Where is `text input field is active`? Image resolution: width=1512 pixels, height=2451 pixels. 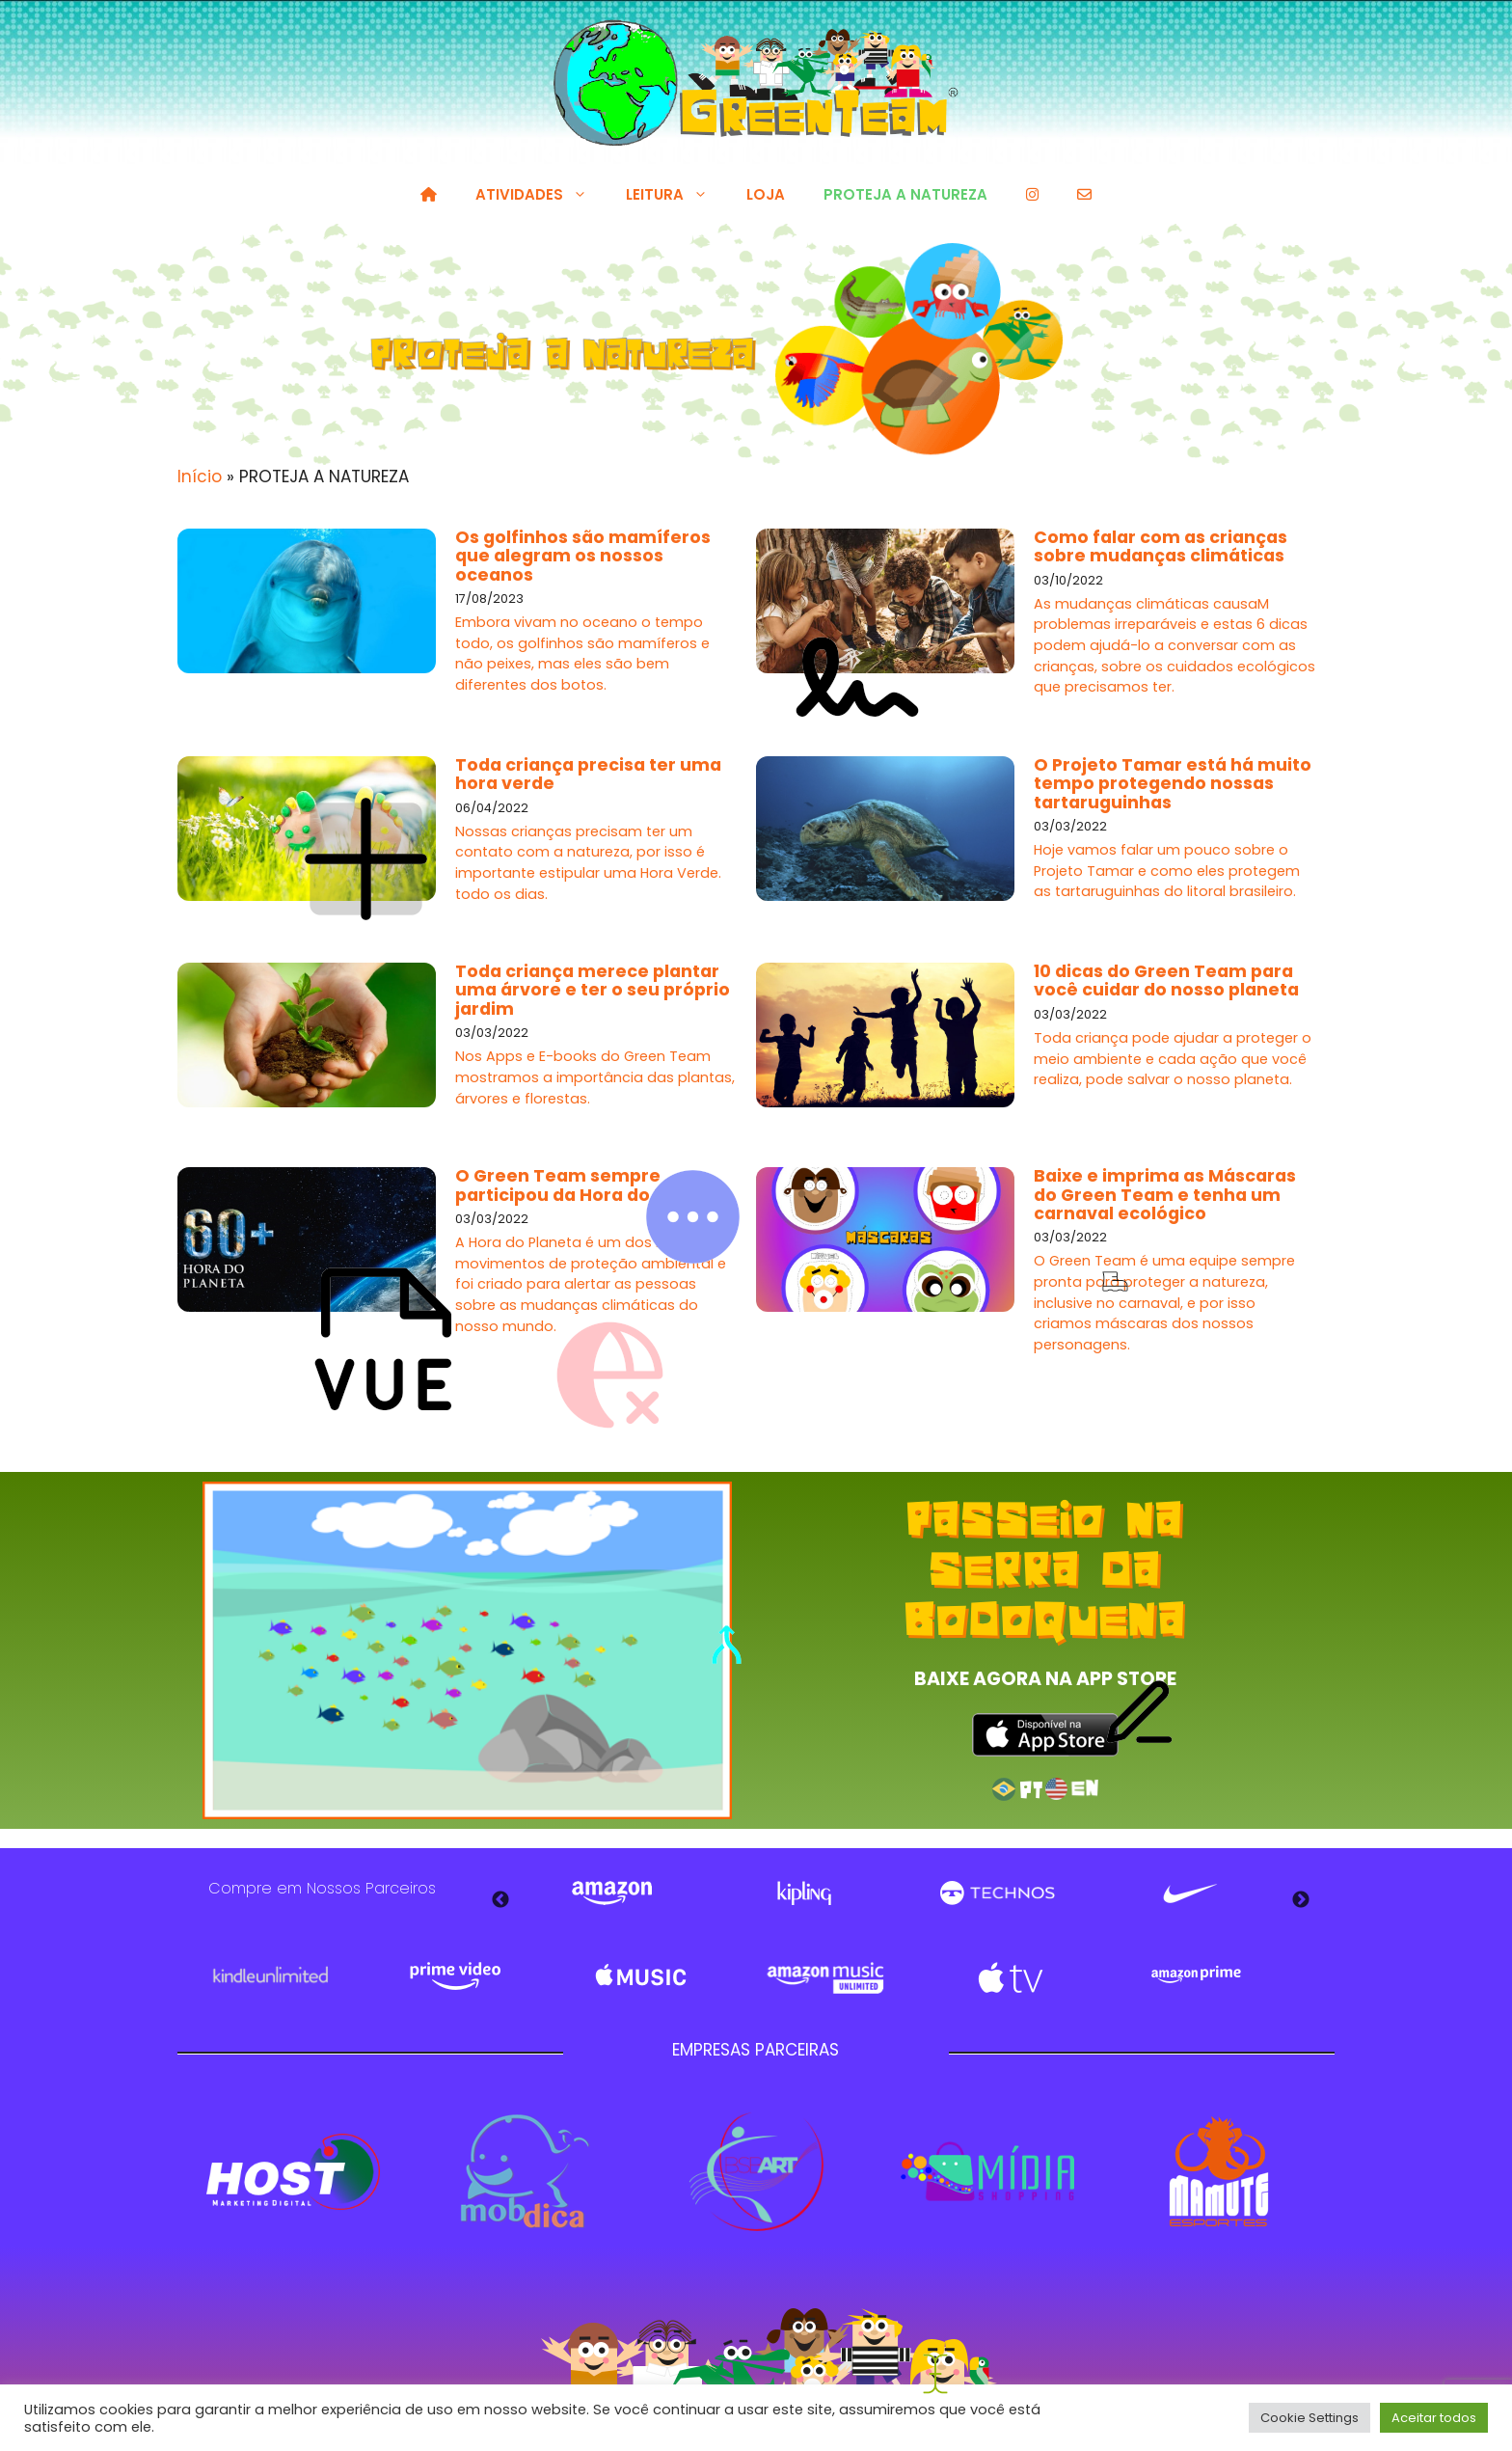
text input field is active is located at coordinates (935, 2374).